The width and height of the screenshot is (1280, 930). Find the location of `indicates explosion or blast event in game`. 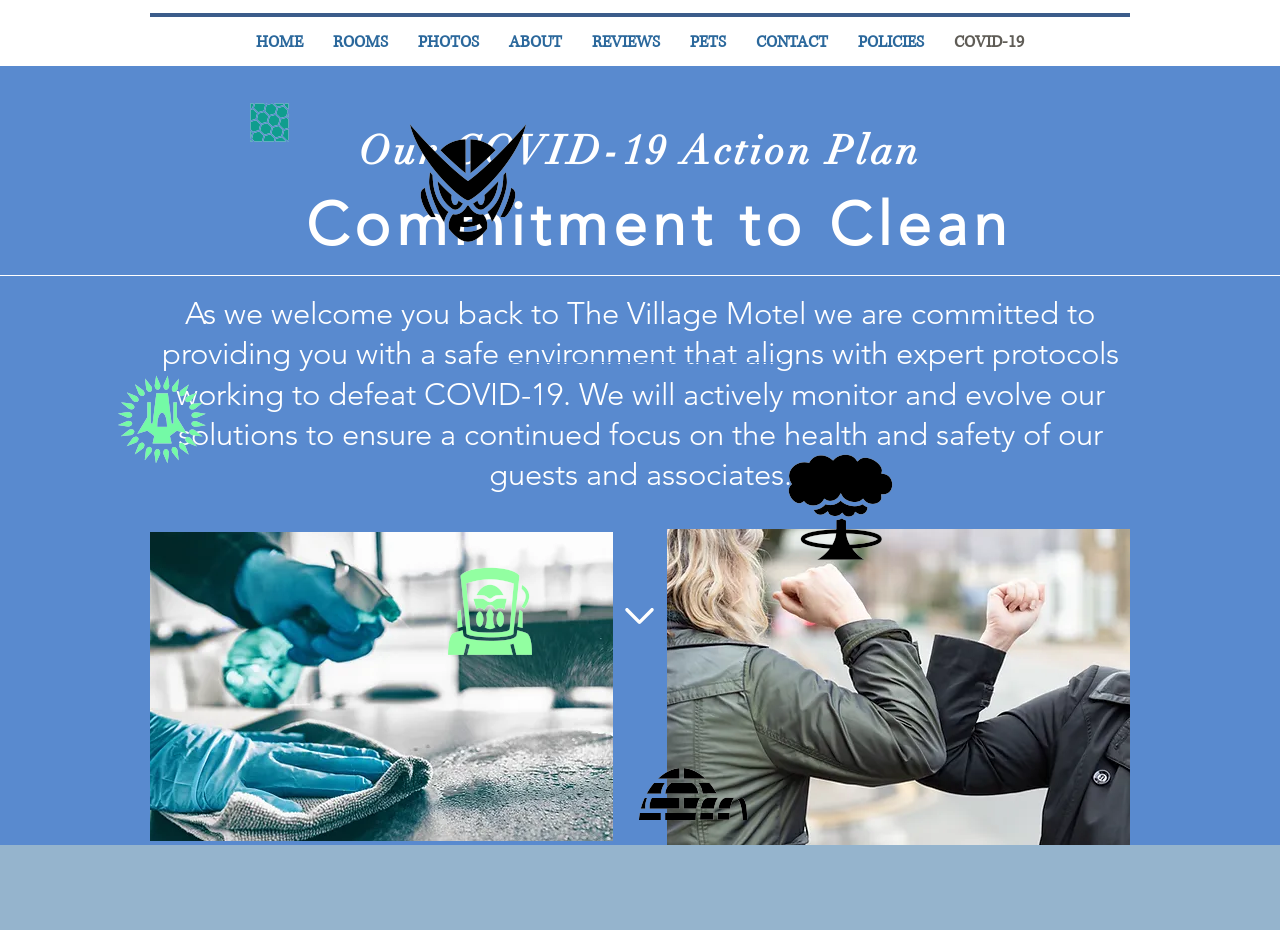

indicates explosion or blast event in game is located at coordinates (840, 507).